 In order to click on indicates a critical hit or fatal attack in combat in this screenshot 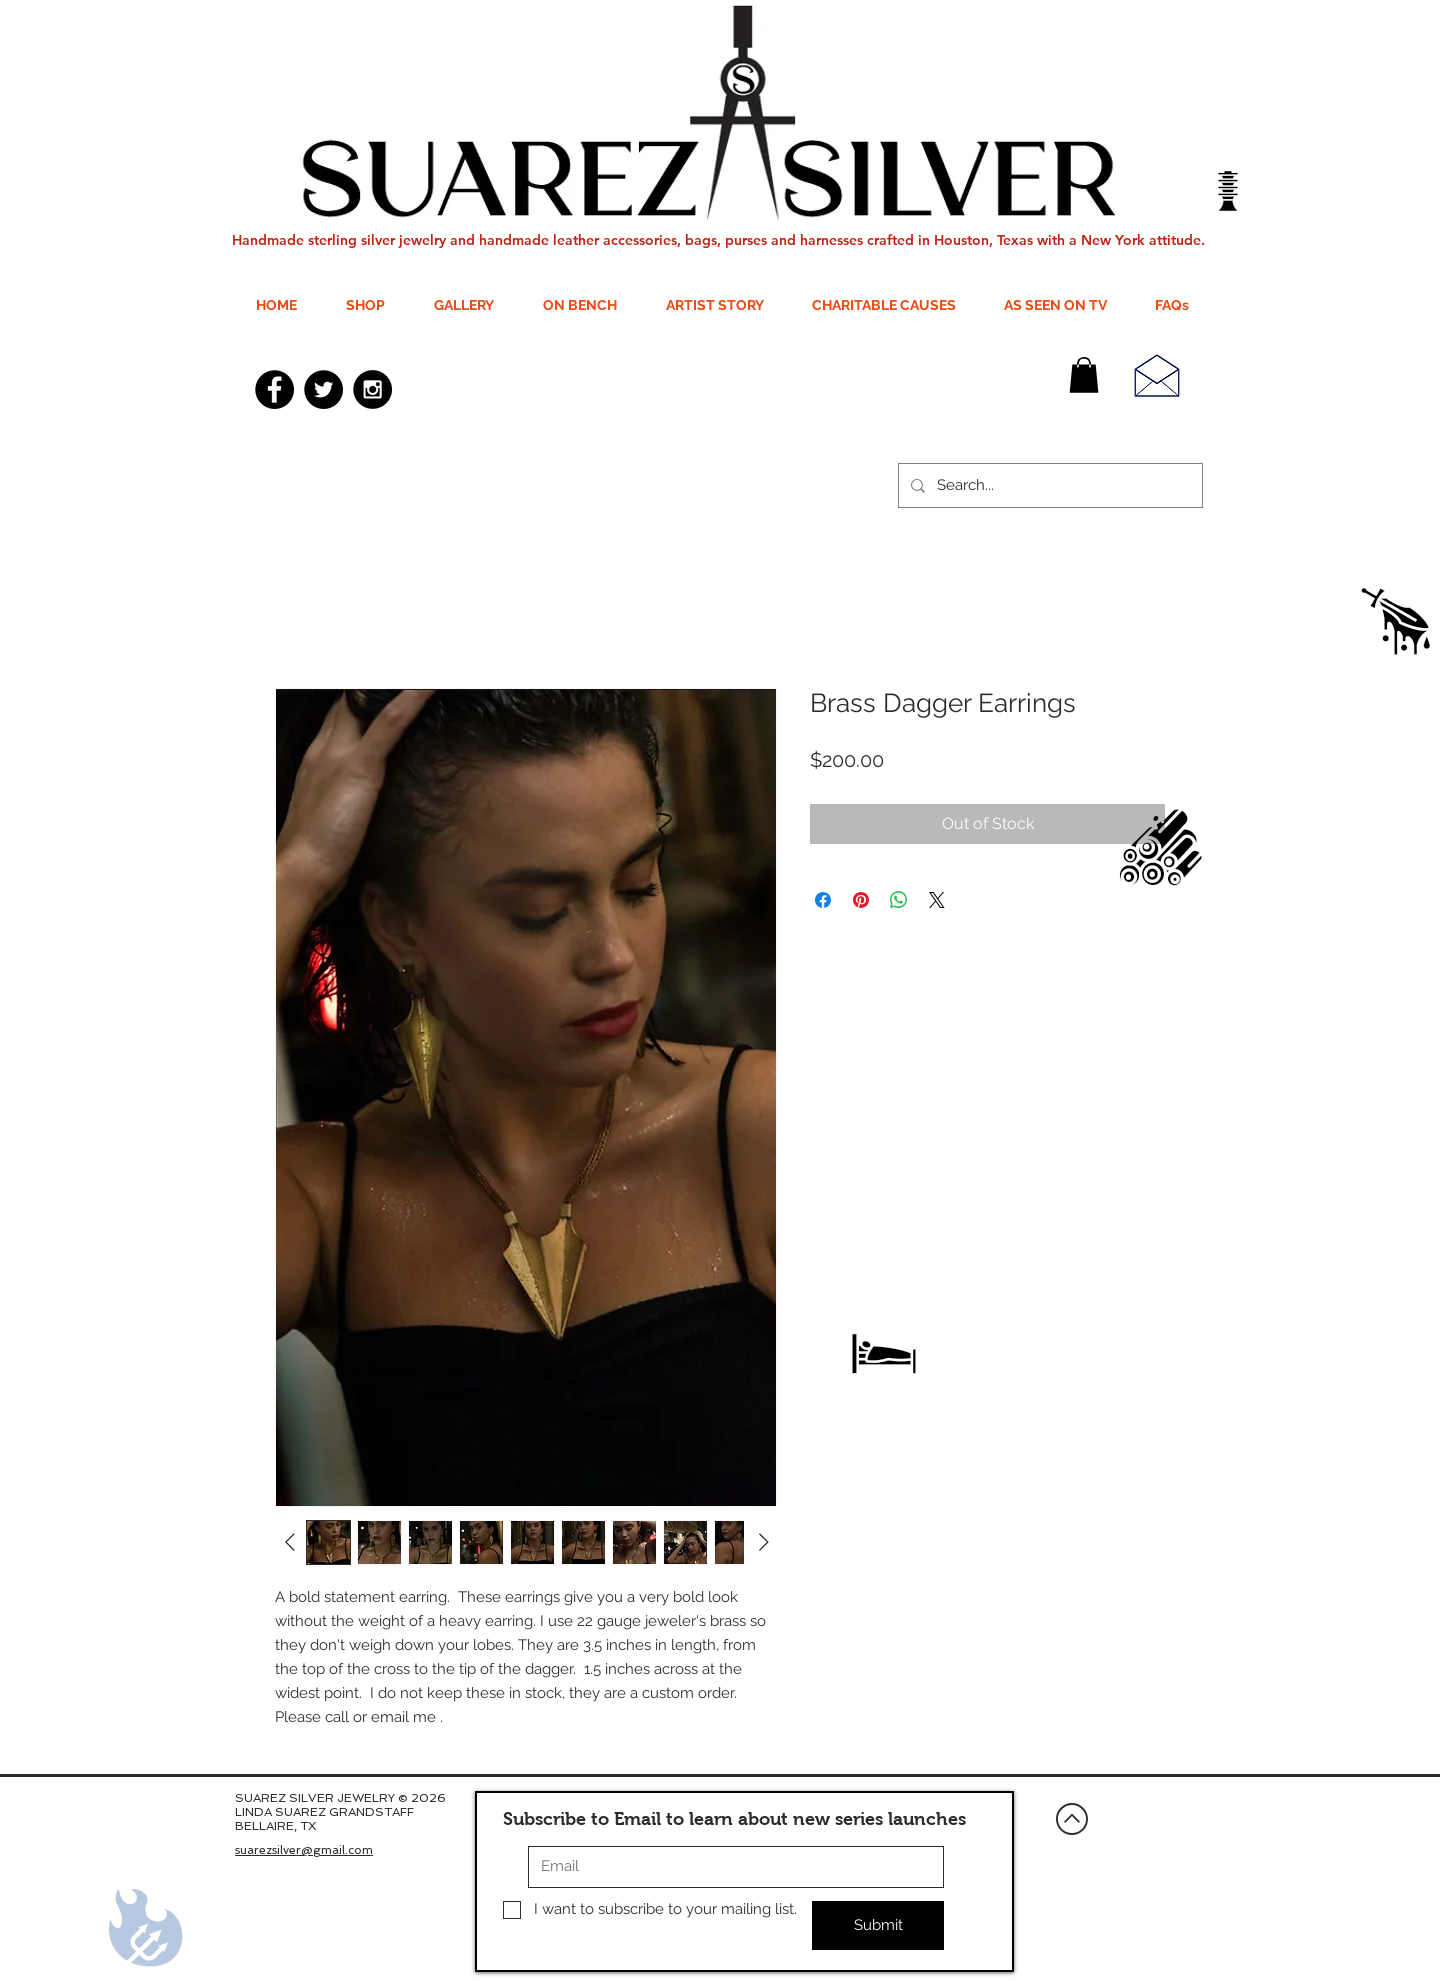, I will do `click(1396, 620)`.